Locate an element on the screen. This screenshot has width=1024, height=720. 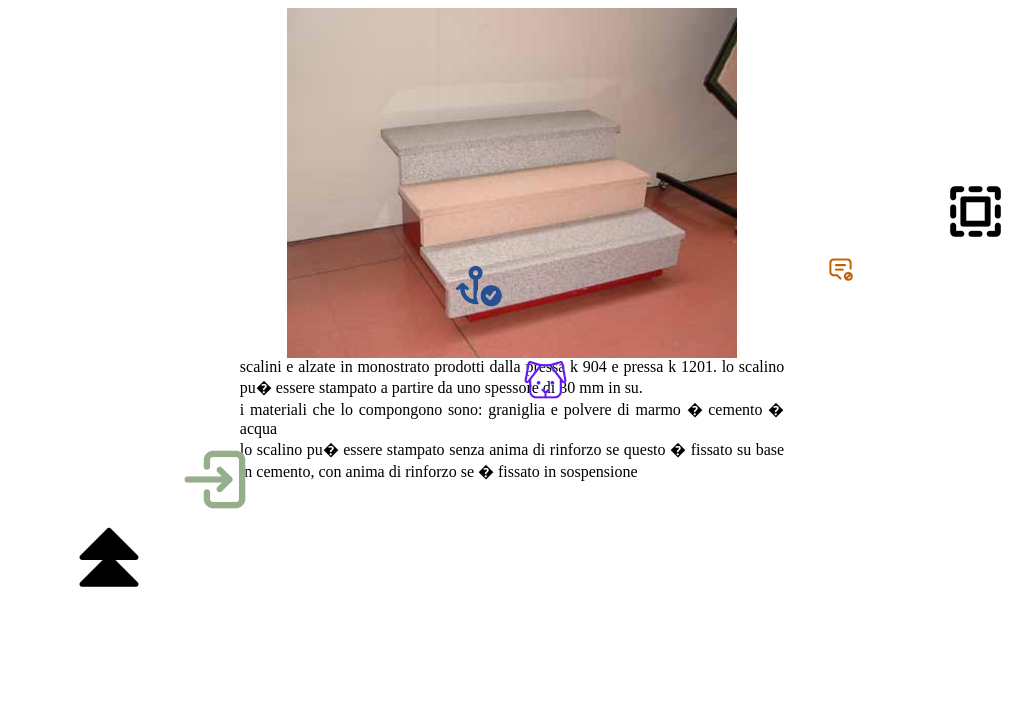
verified anchor point or location is located at coordinates (478, 285).